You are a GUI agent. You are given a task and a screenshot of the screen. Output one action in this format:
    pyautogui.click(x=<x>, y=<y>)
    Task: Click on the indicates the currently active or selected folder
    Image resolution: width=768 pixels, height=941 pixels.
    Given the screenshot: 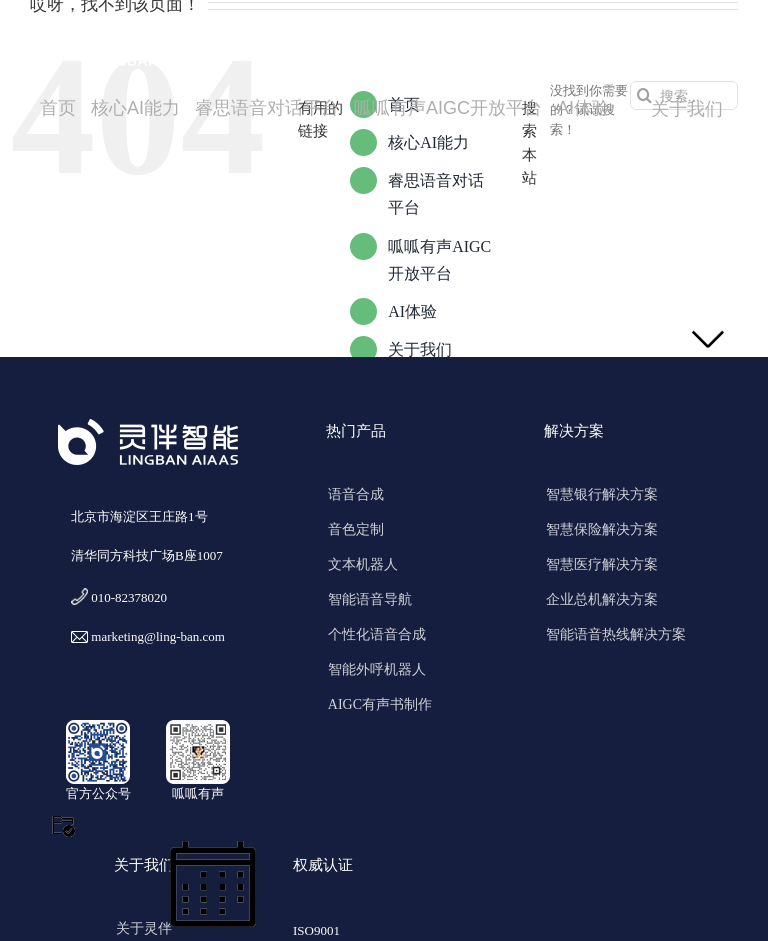 What is the action you would take?
    pyautogui.click(x=63, y=825)
    